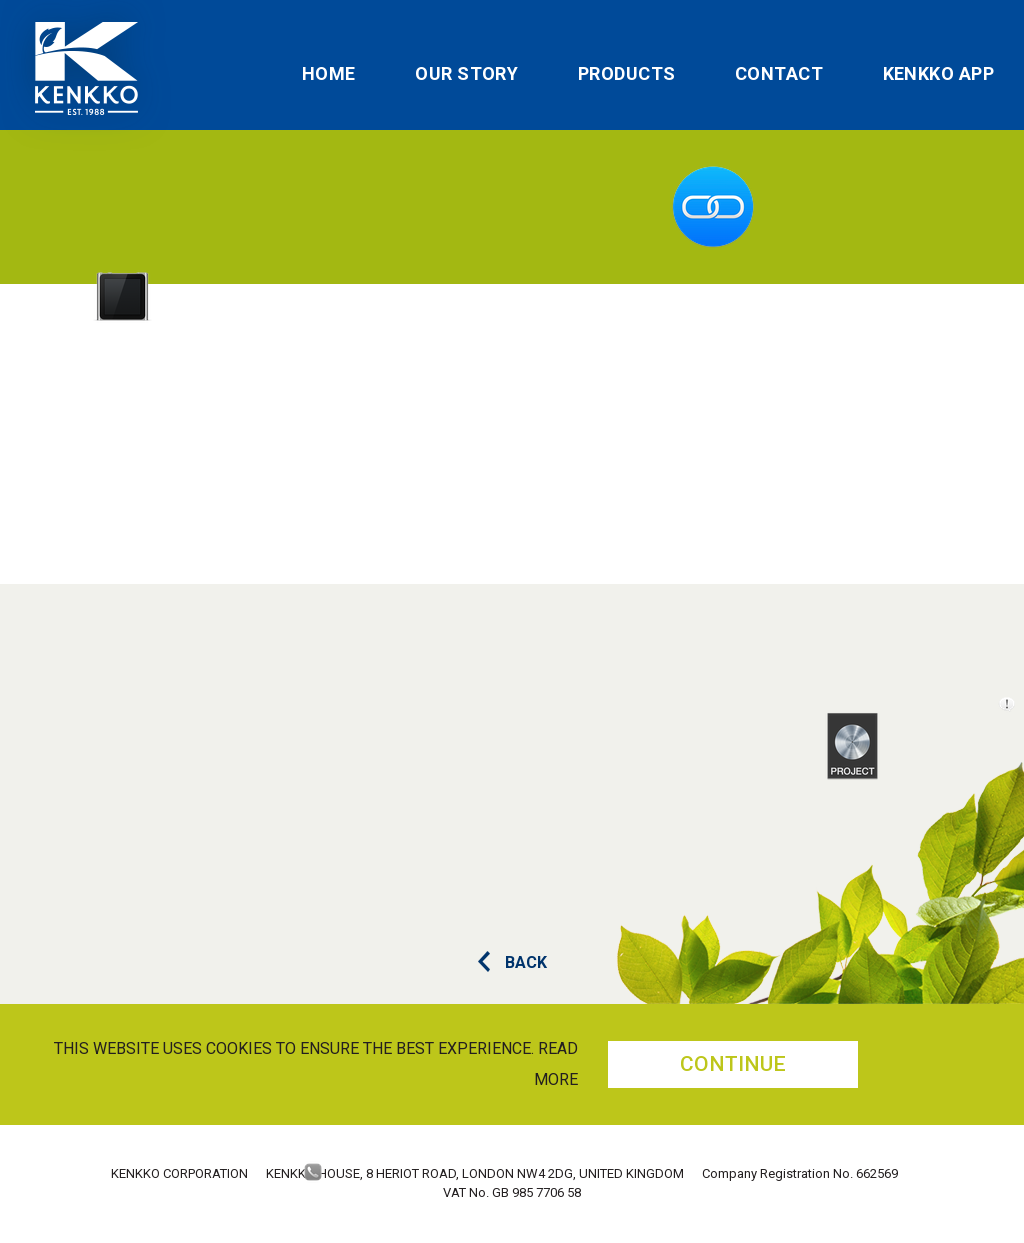 The image size is (1024, 1243). Describe the element at coordinates (1007, 704) in the screenshot. I see `indicates an important notification or alert message` at that location.